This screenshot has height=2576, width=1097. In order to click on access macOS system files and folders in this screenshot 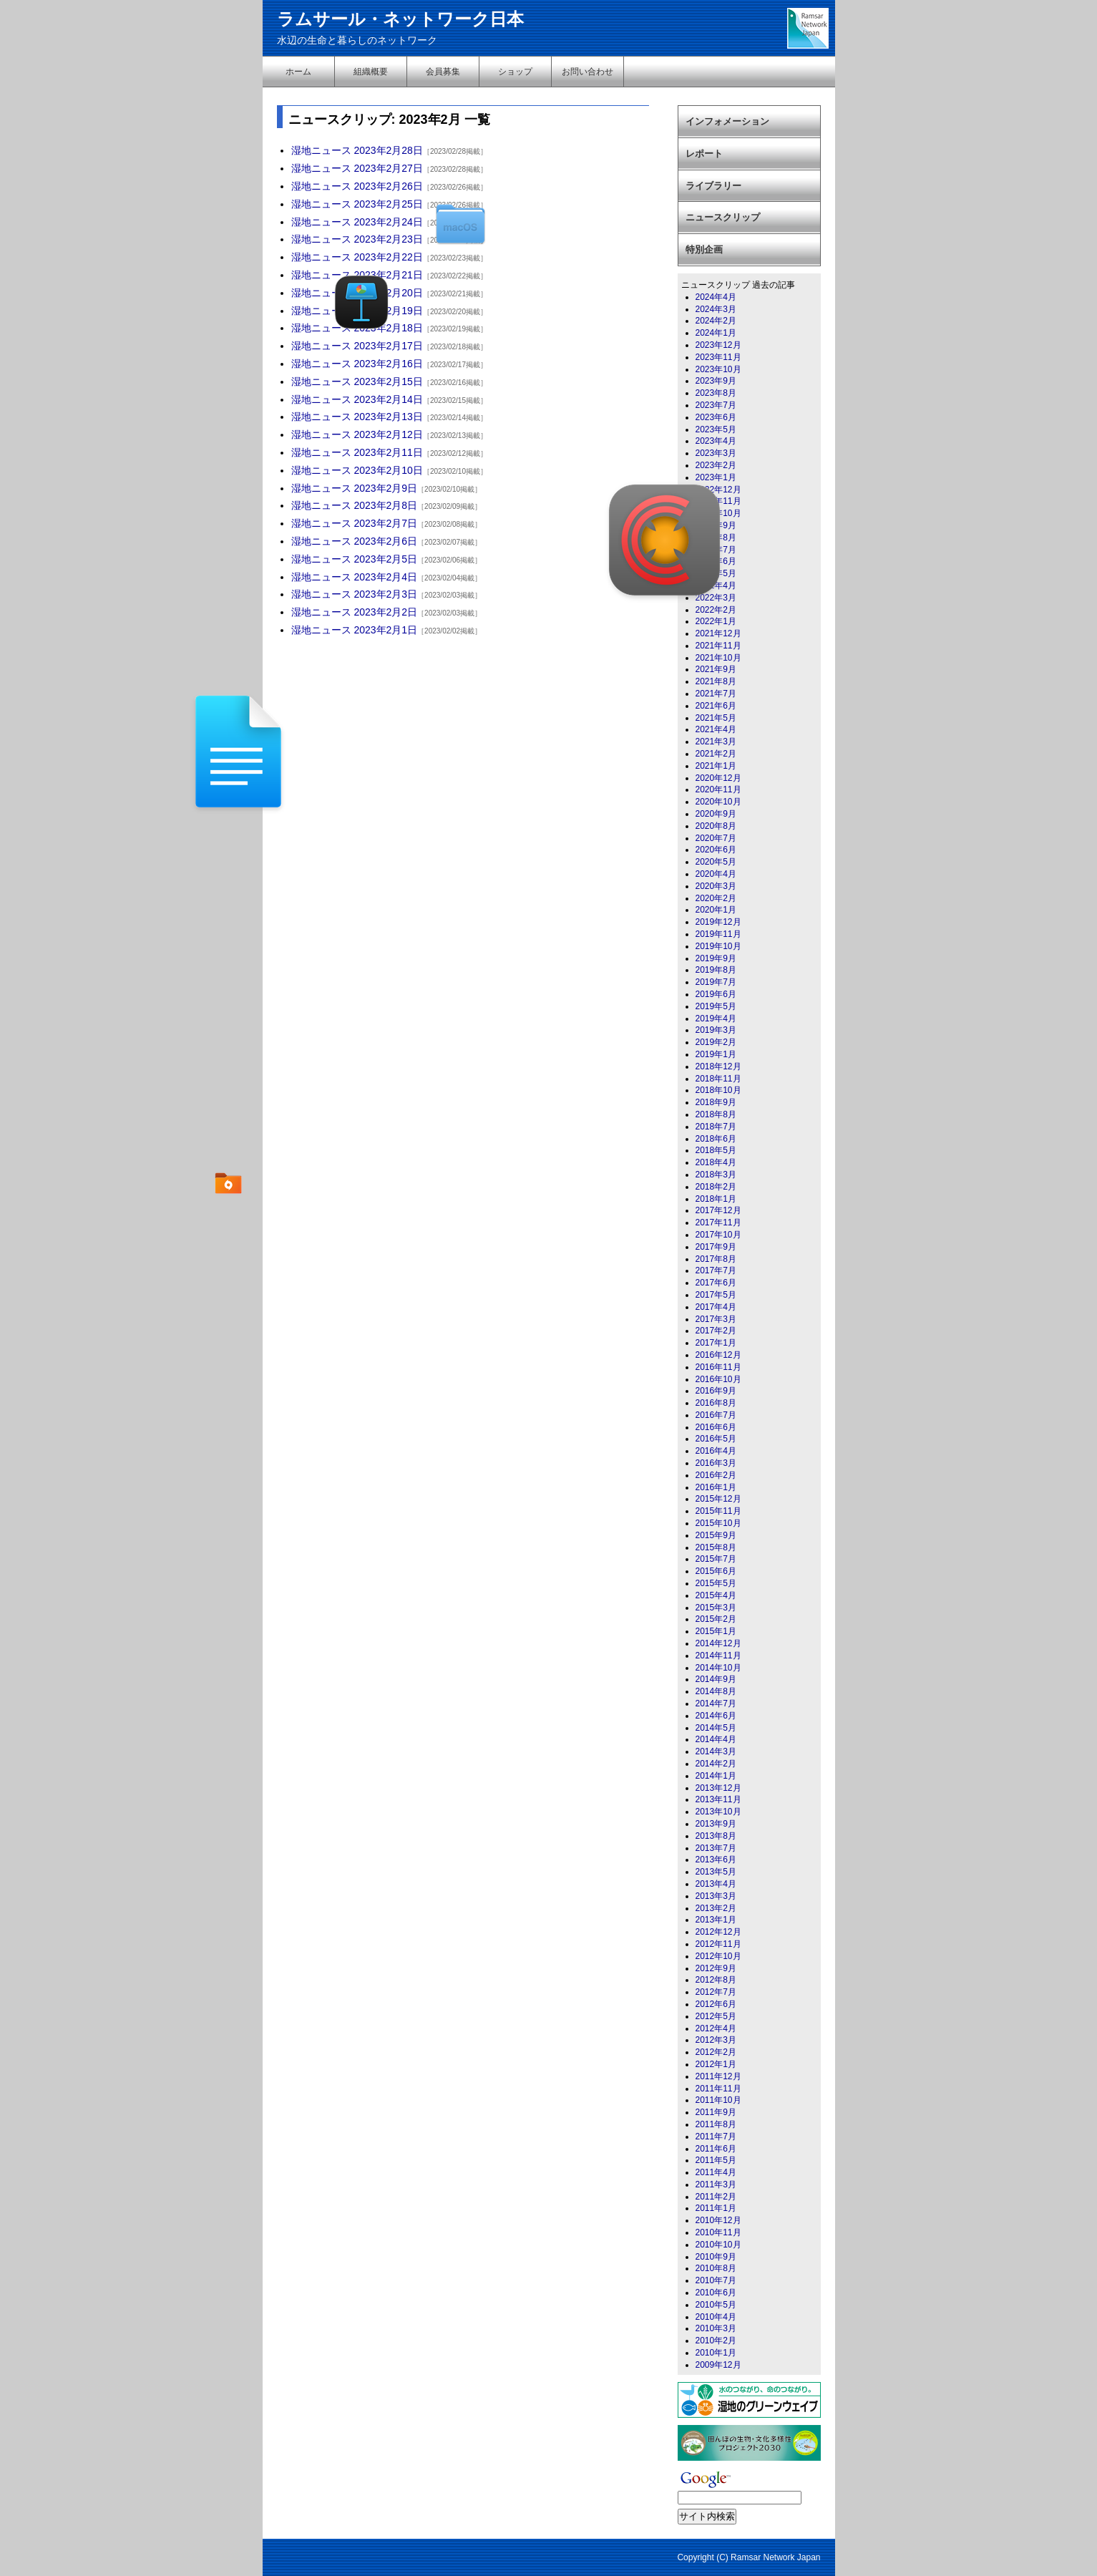, I will do `click(460, 223)`.